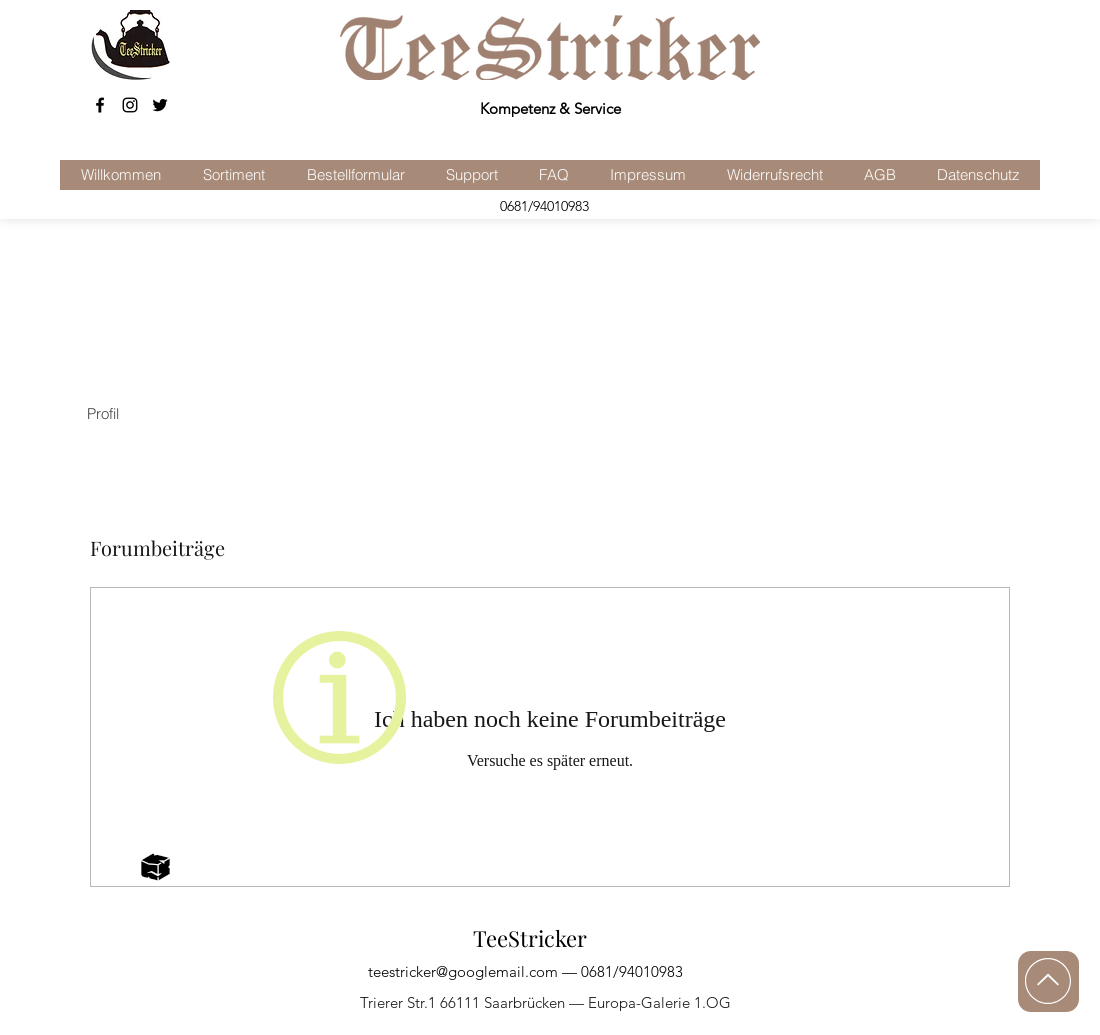 The image size is (1100, 1035). Describe the element at coordinates (339, 697) in the screenshot. I see `view more information or details` at that location.